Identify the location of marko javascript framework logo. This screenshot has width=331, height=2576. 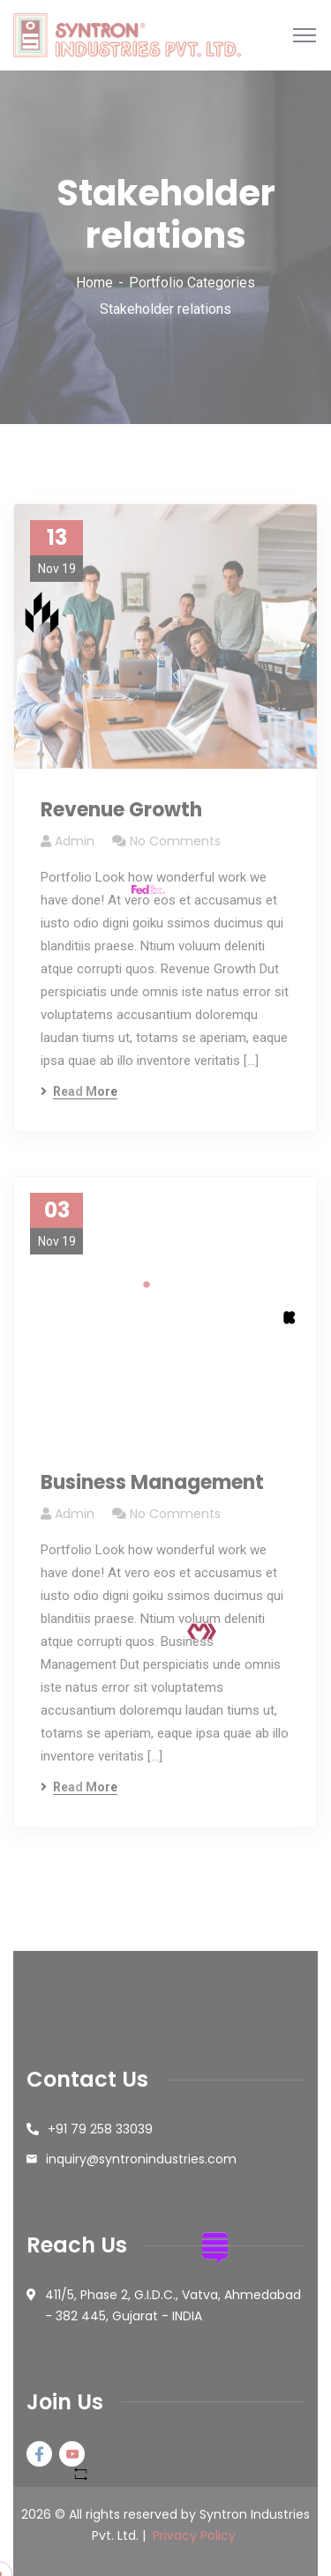
(201, 1631).